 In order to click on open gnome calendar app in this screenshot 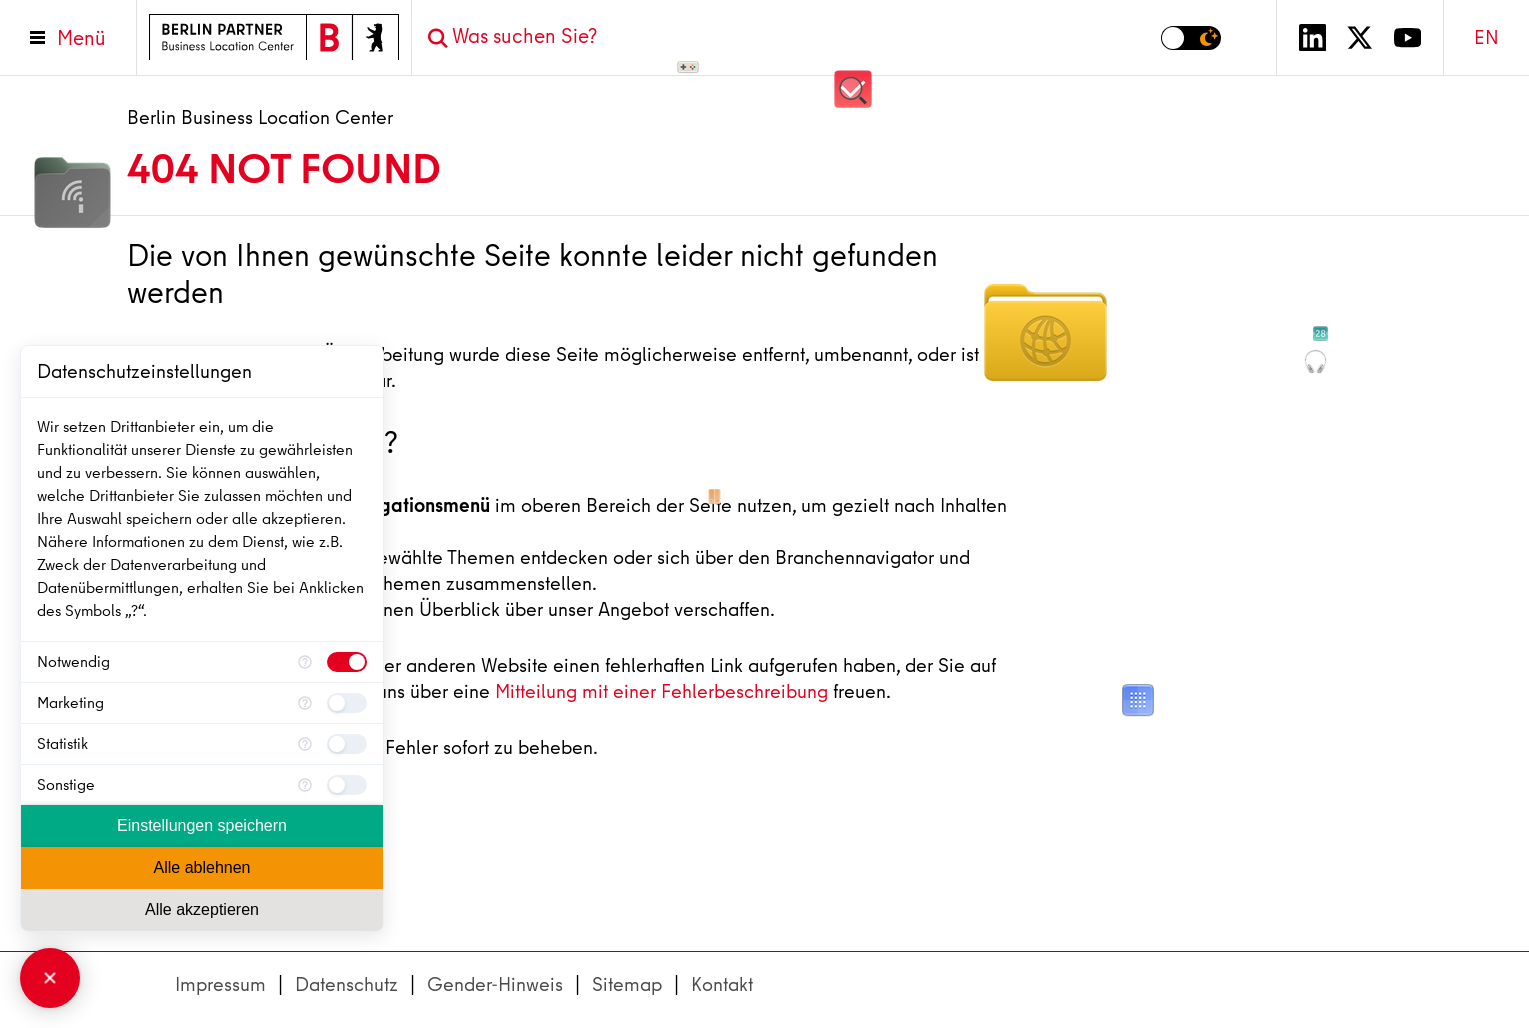, I will do `click(1320, 333)`.